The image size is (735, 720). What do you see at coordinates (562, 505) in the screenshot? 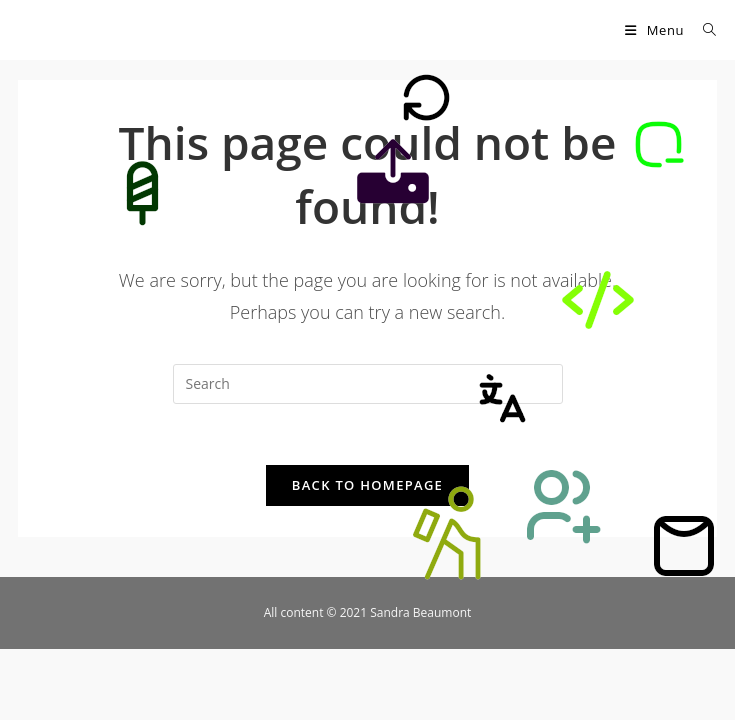
I see `add a new team member` at bounding box center [562, 505].